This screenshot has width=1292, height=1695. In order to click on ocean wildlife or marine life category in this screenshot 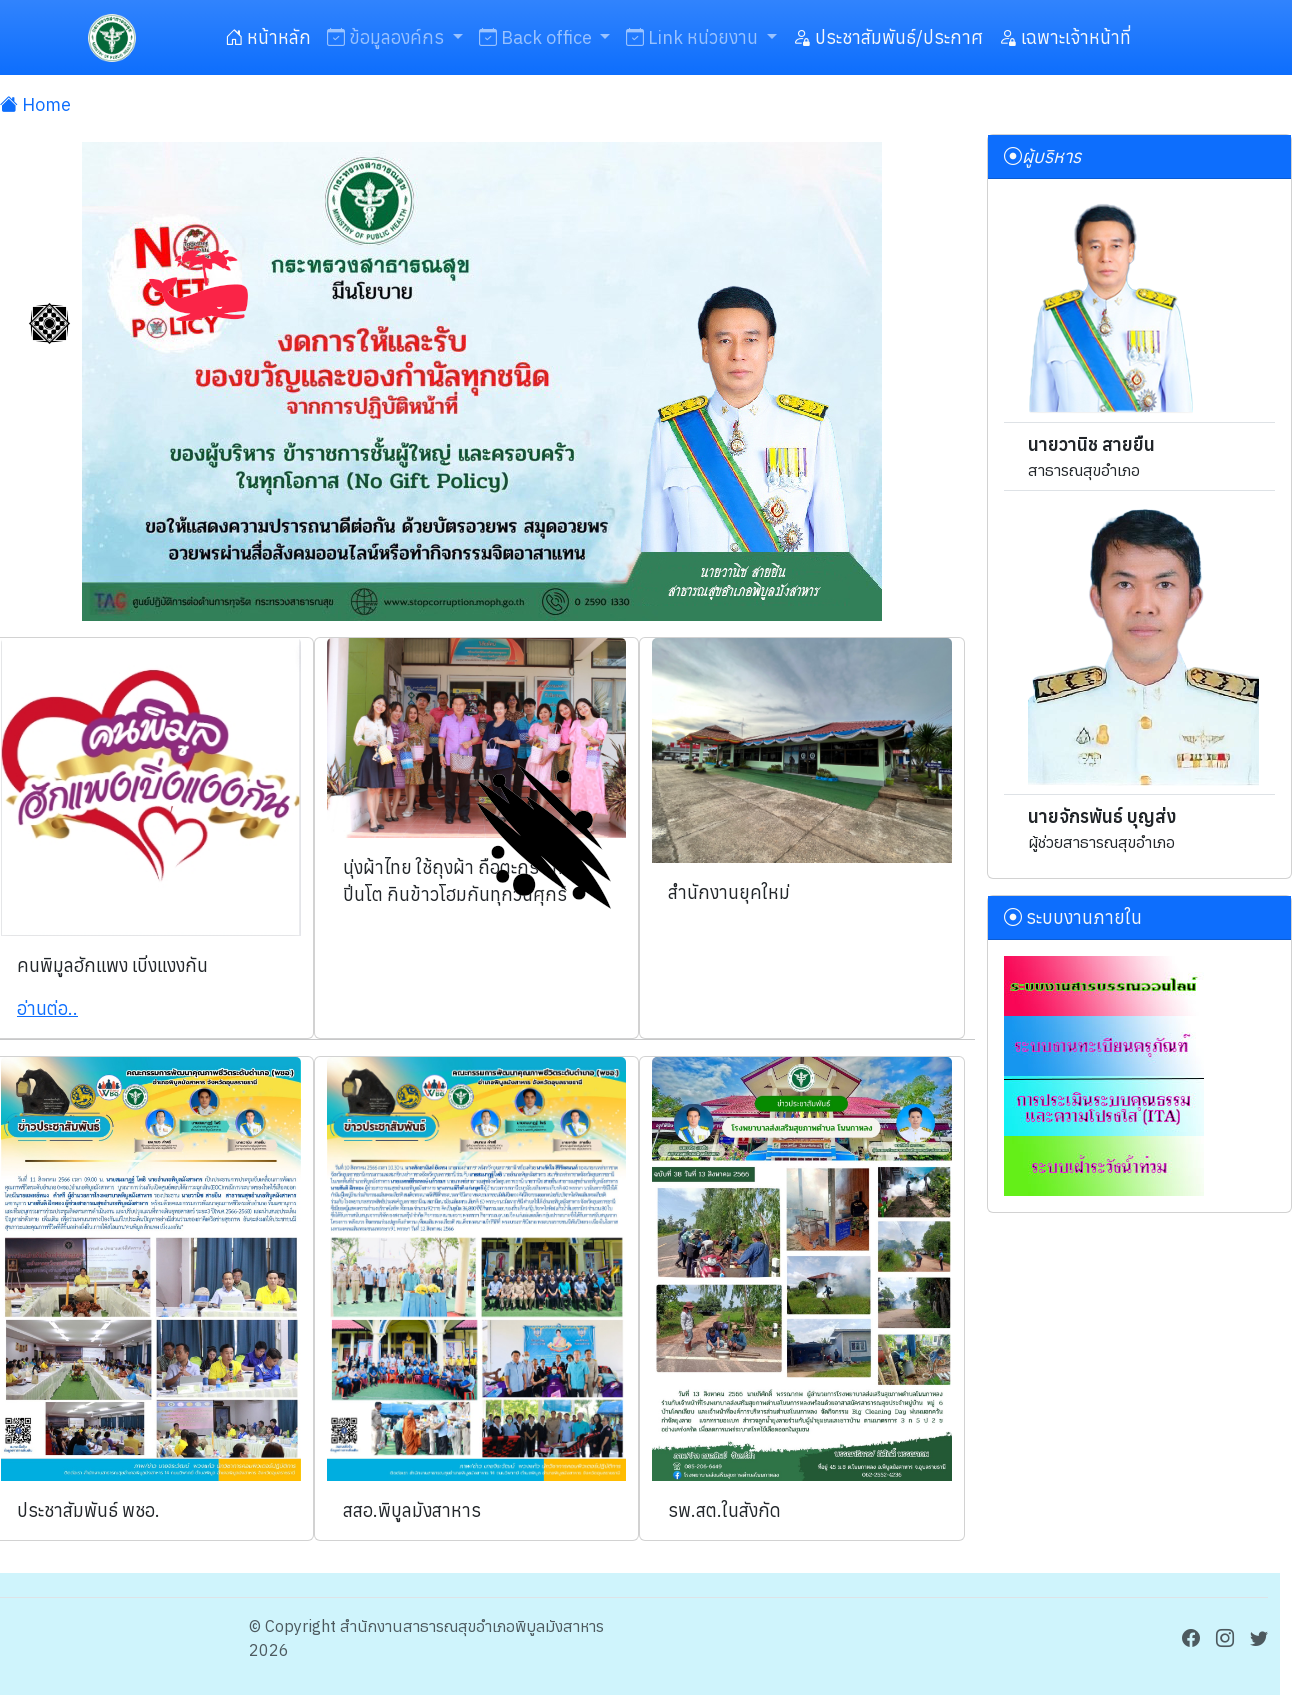, I will do `click(198, 285)`.